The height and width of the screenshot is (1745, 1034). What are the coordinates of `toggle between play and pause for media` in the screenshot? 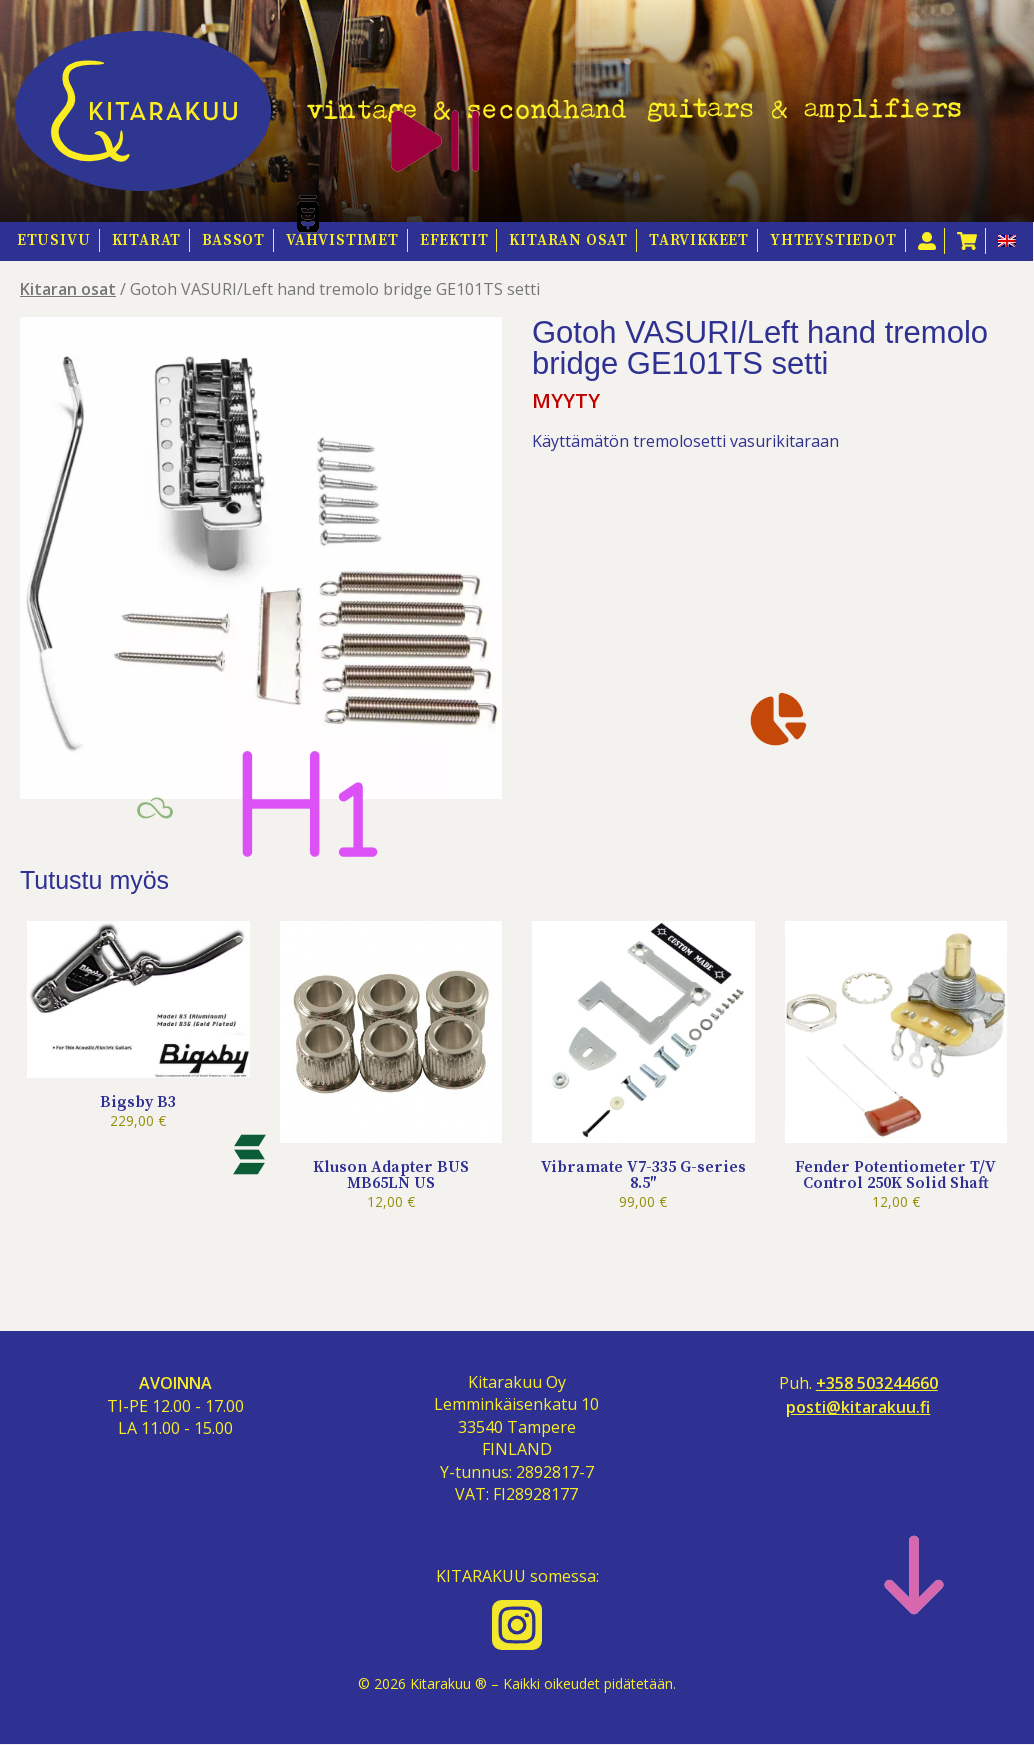 It's located at (435, 141).